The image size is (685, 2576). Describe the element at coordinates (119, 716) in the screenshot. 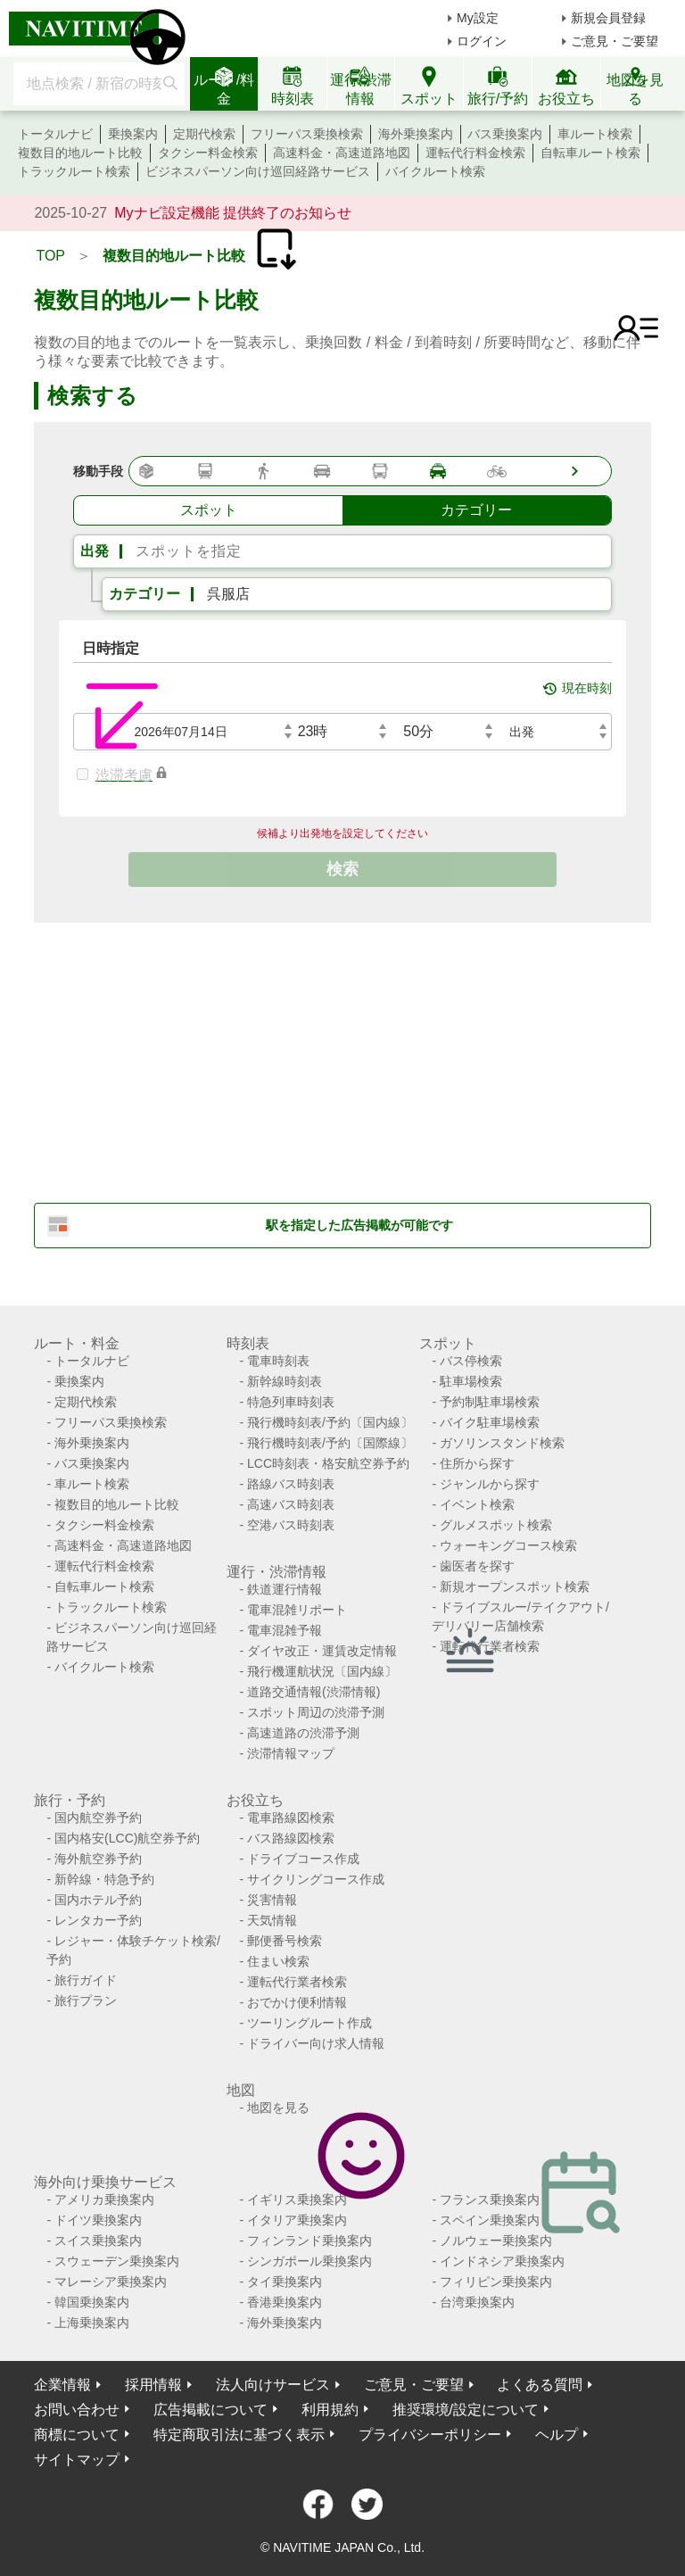

I see `move content to bottom-left corner` at that location.